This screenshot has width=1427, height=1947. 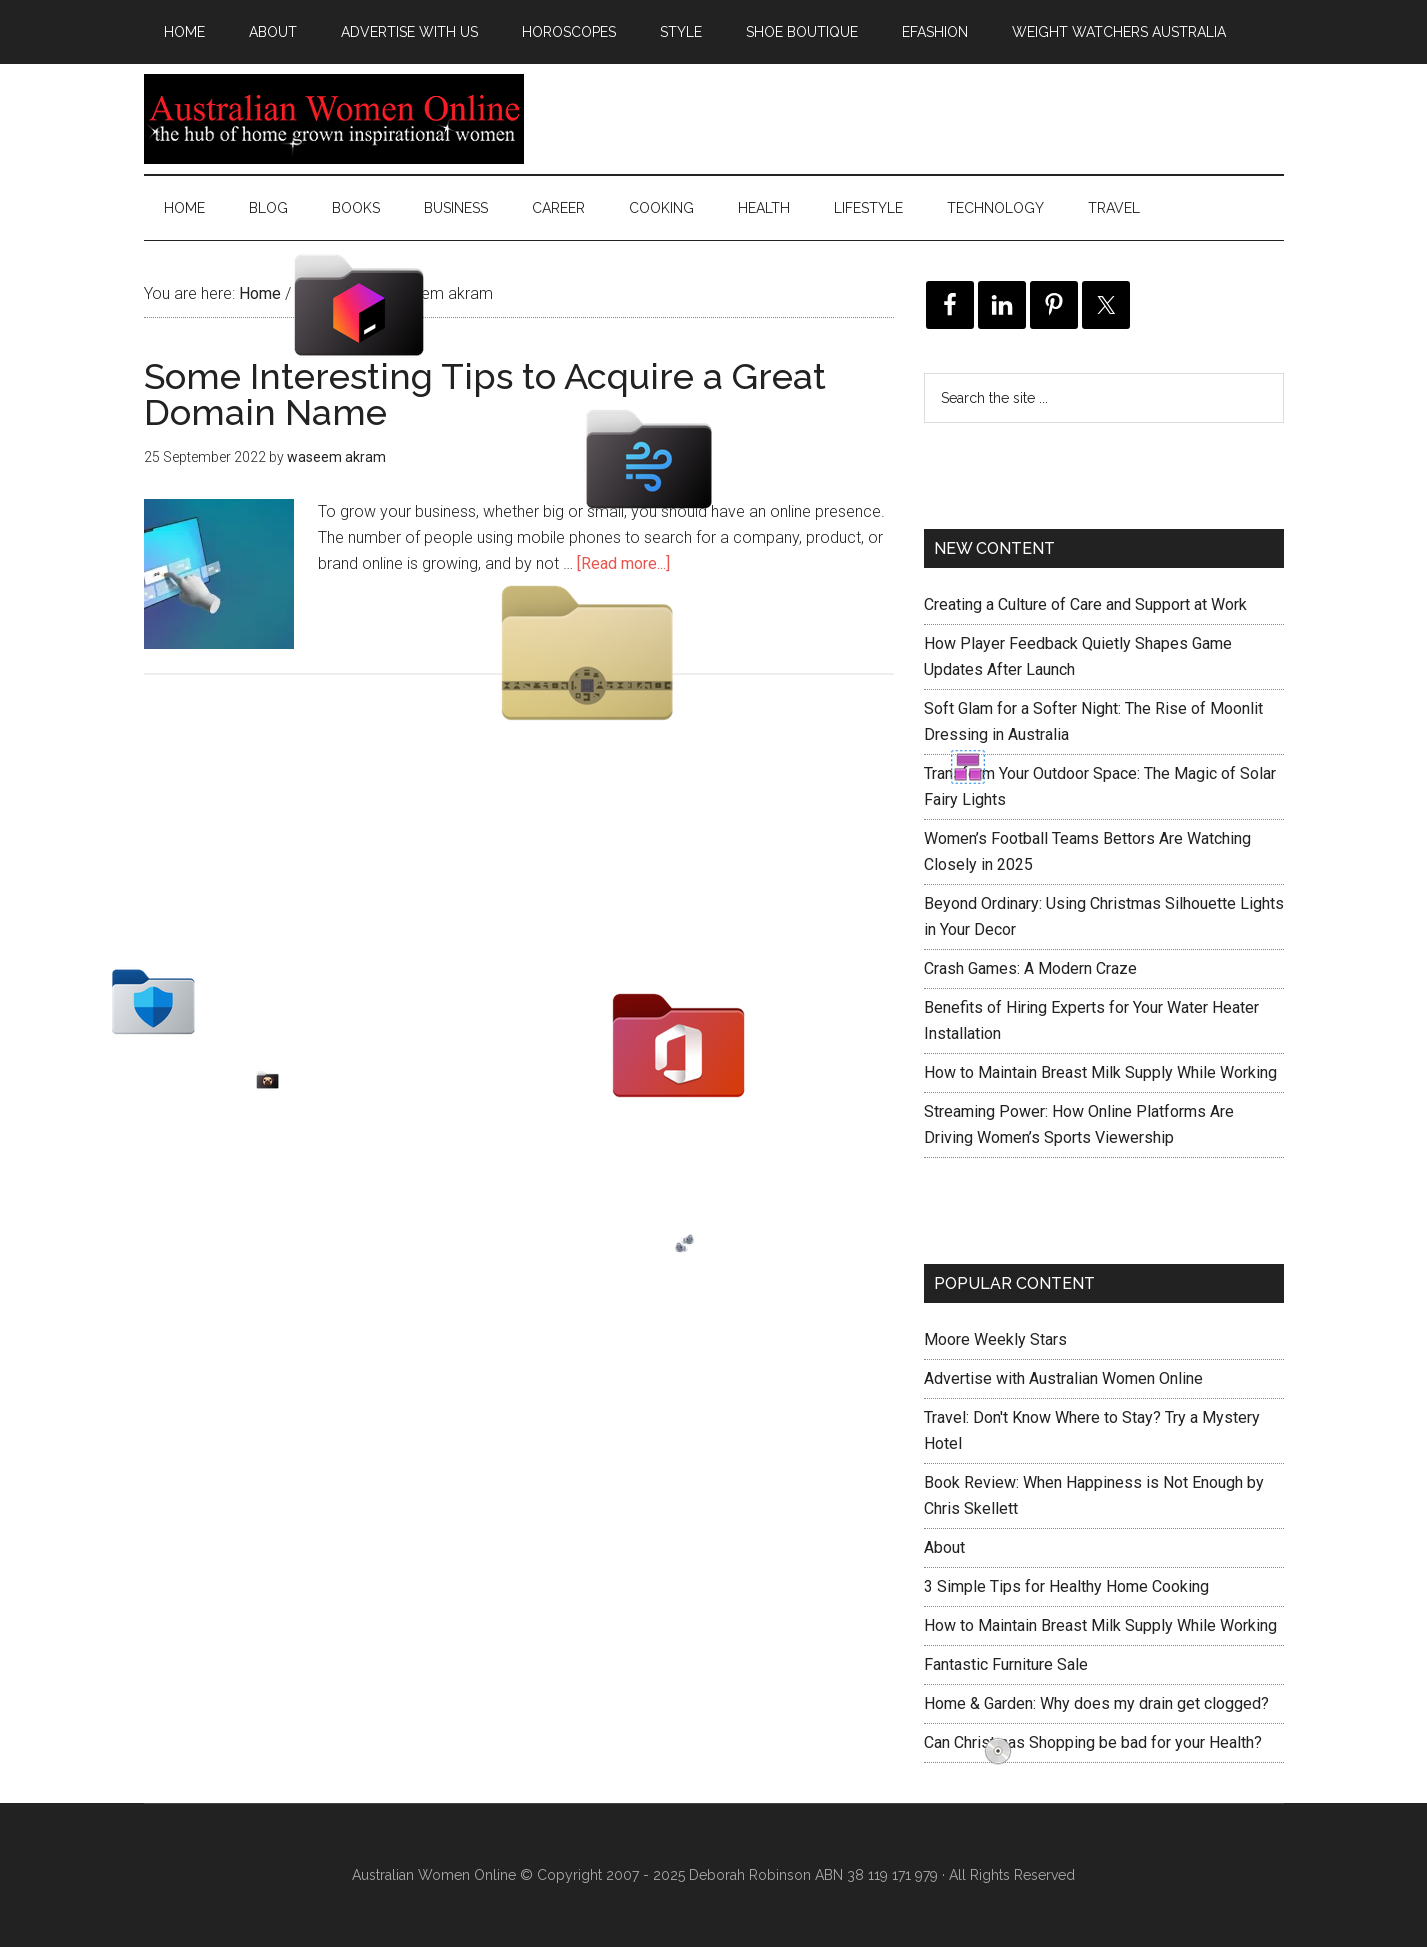 What do you see at coordinates (678, 1049) in the screenshot?
I see `open microsoft office documents folder` at bounding box center [678, 1049].